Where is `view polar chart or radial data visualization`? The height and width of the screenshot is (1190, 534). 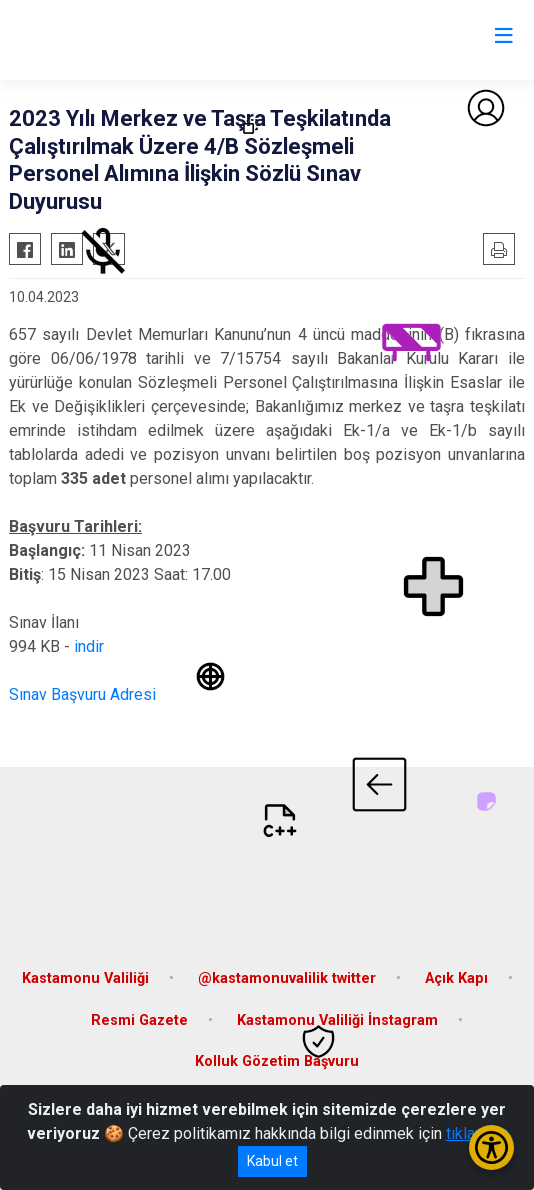 view polar chart or radial data visualization is located at coordinates (210, 676).